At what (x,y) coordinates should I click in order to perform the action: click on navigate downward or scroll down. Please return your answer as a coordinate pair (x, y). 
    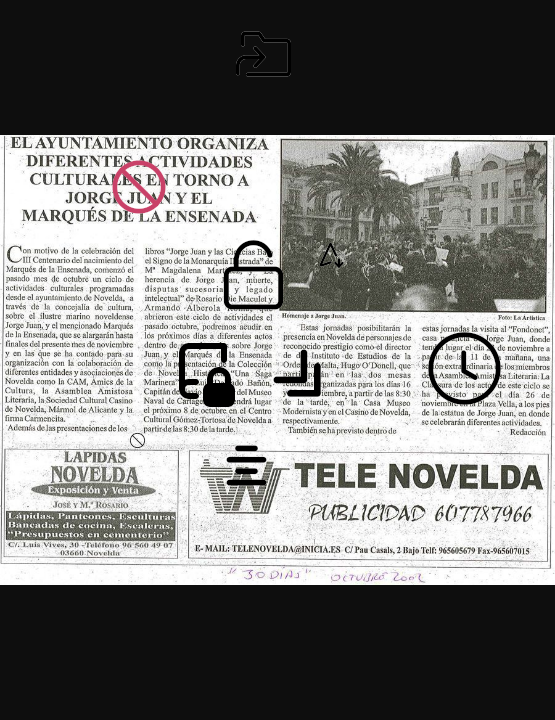
    Looking at the image, I should click on (330, 254).